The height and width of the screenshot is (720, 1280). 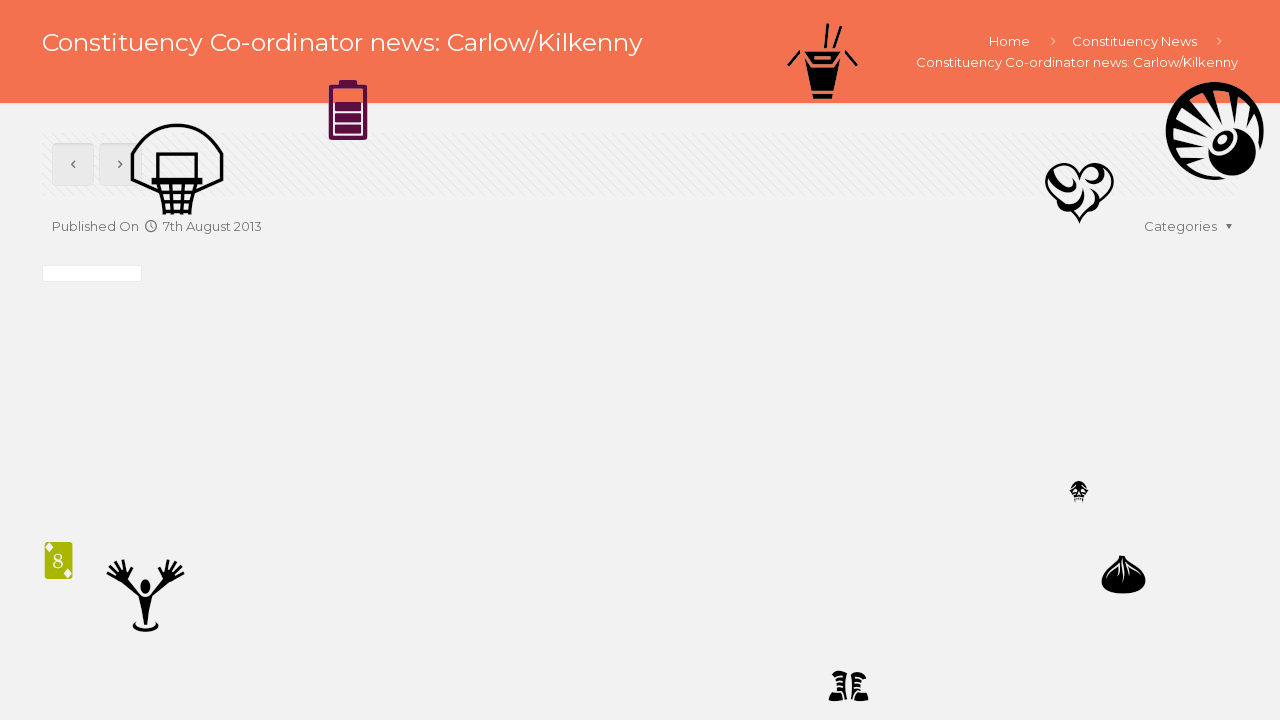 I want to click on view surveillance or monitoring status, so click(x=1215, y=131).